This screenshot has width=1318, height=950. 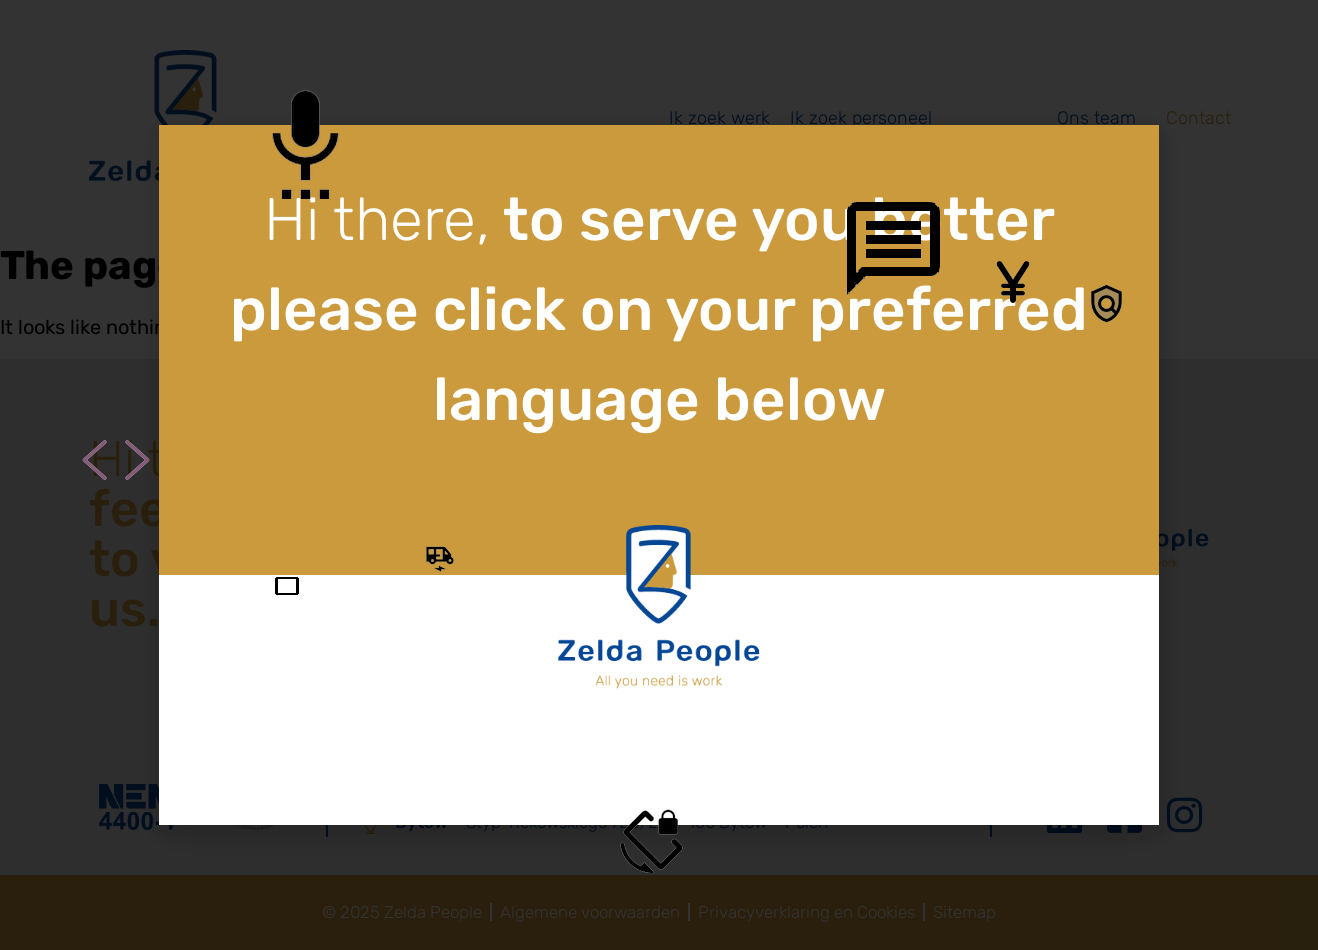 I want to click on access voice input settings, so click(x=305, y=142).